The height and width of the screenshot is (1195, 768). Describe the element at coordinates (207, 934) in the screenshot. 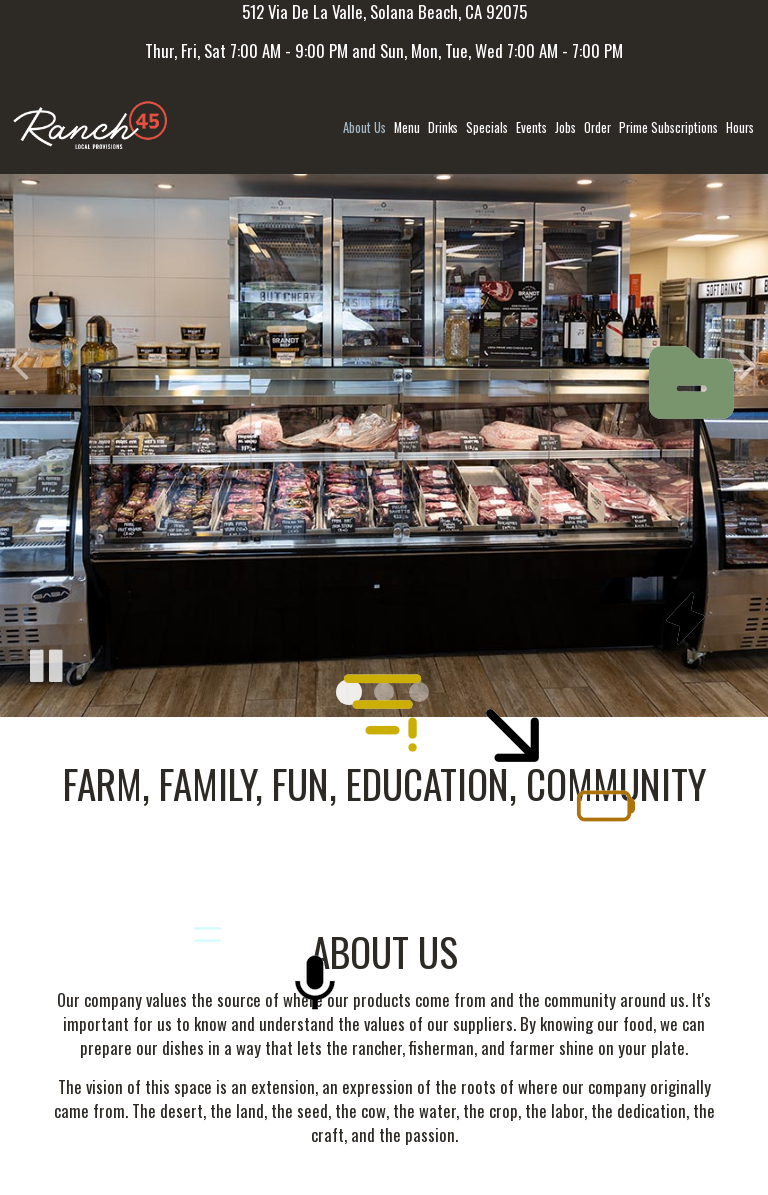

I see `open navigation menu` at that location.